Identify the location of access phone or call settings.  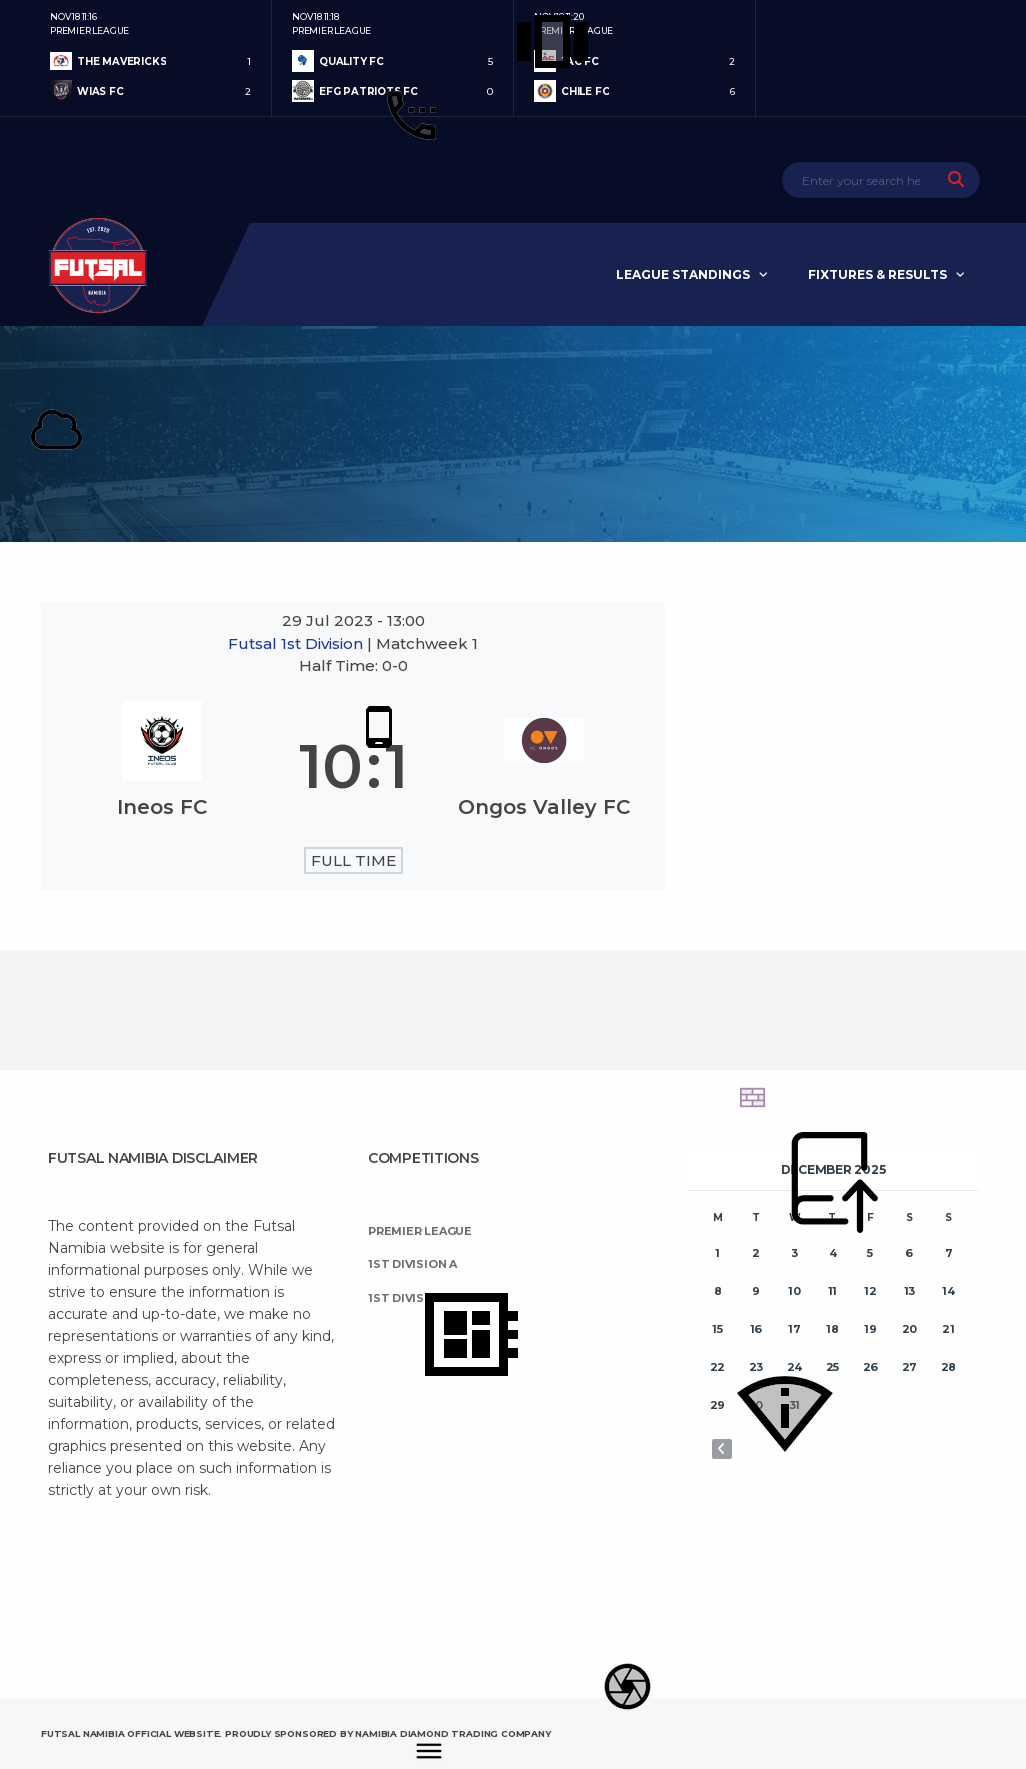
(411, 115).